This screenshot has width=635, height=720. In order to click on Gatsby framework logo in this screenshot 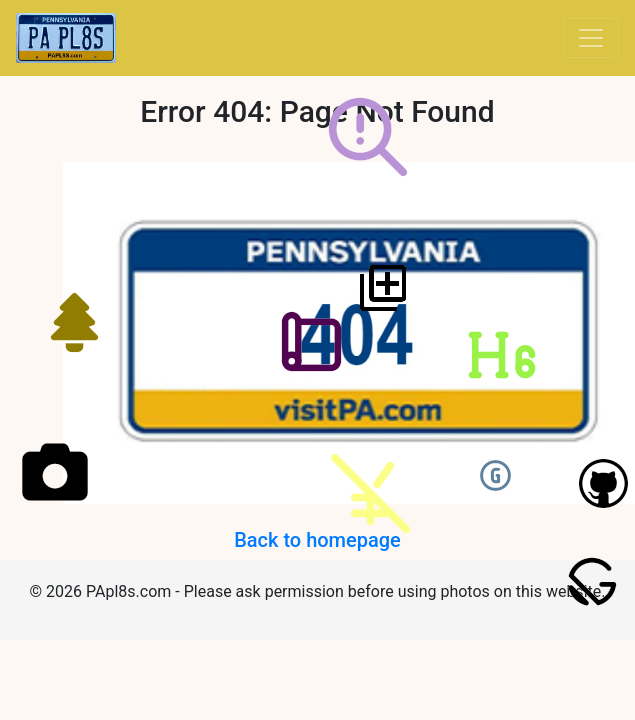, I will do `click(592, 582)`.